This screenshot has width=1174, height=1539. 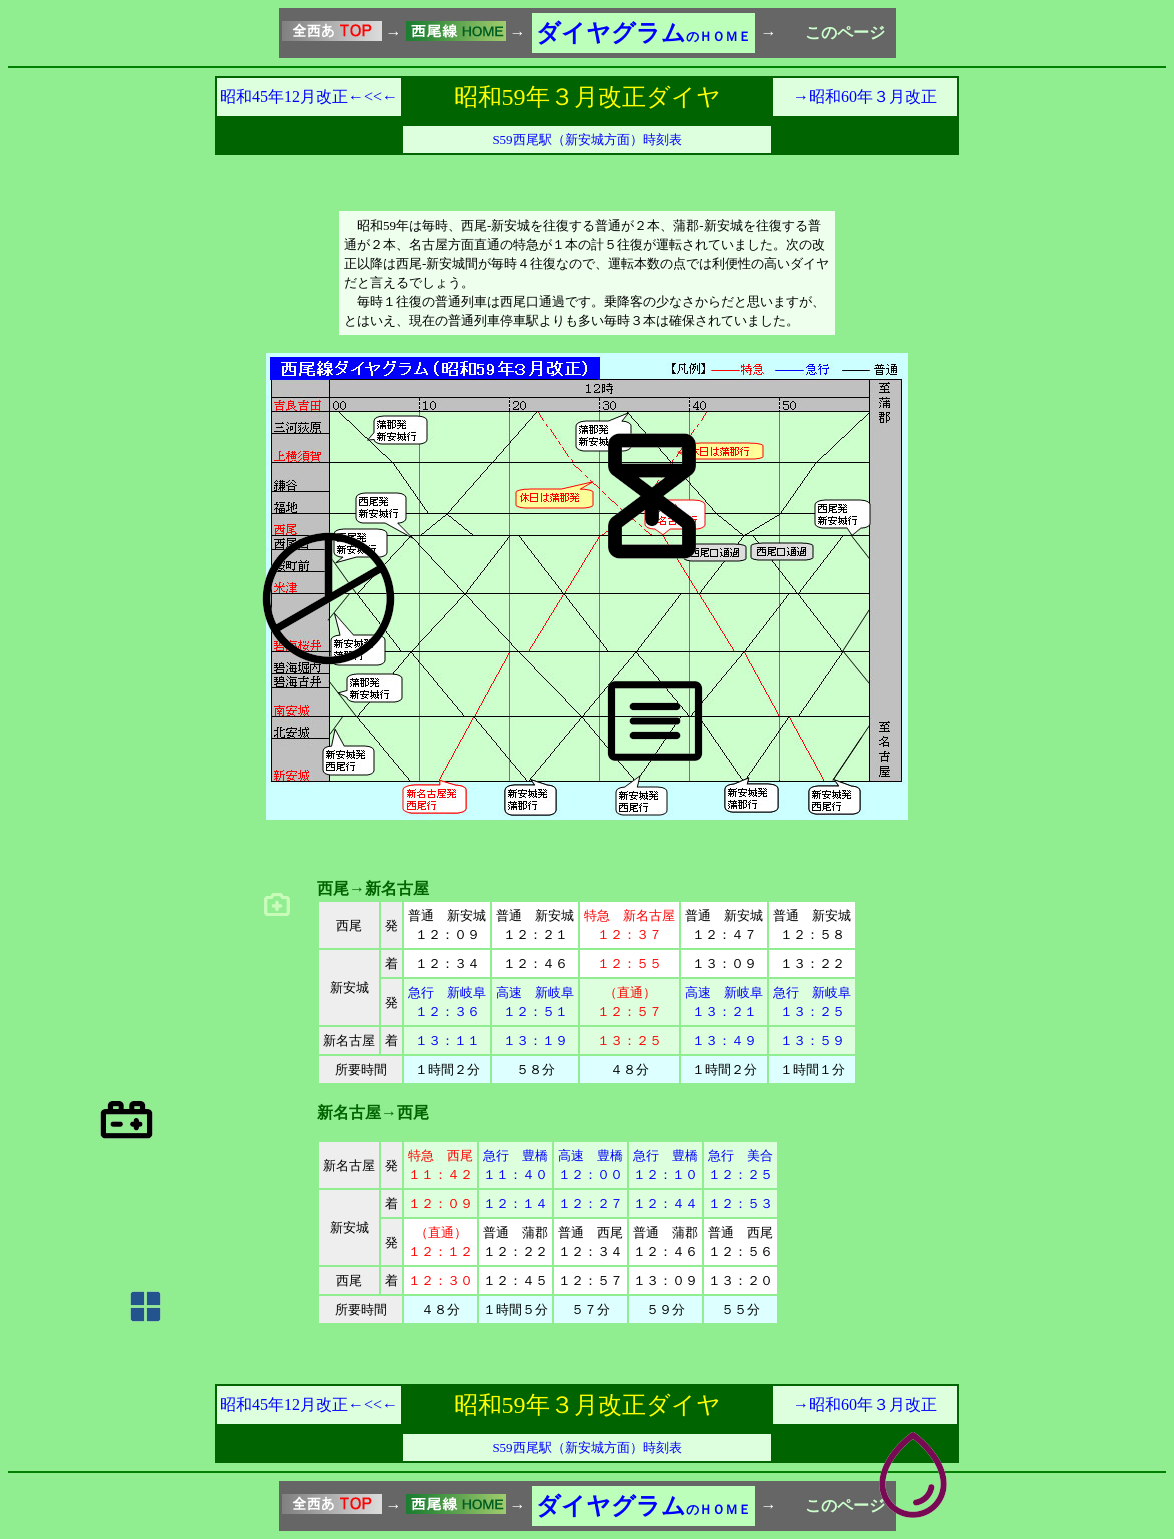 I want to click on indicates a process is in progress, so click(x=652, y=496).